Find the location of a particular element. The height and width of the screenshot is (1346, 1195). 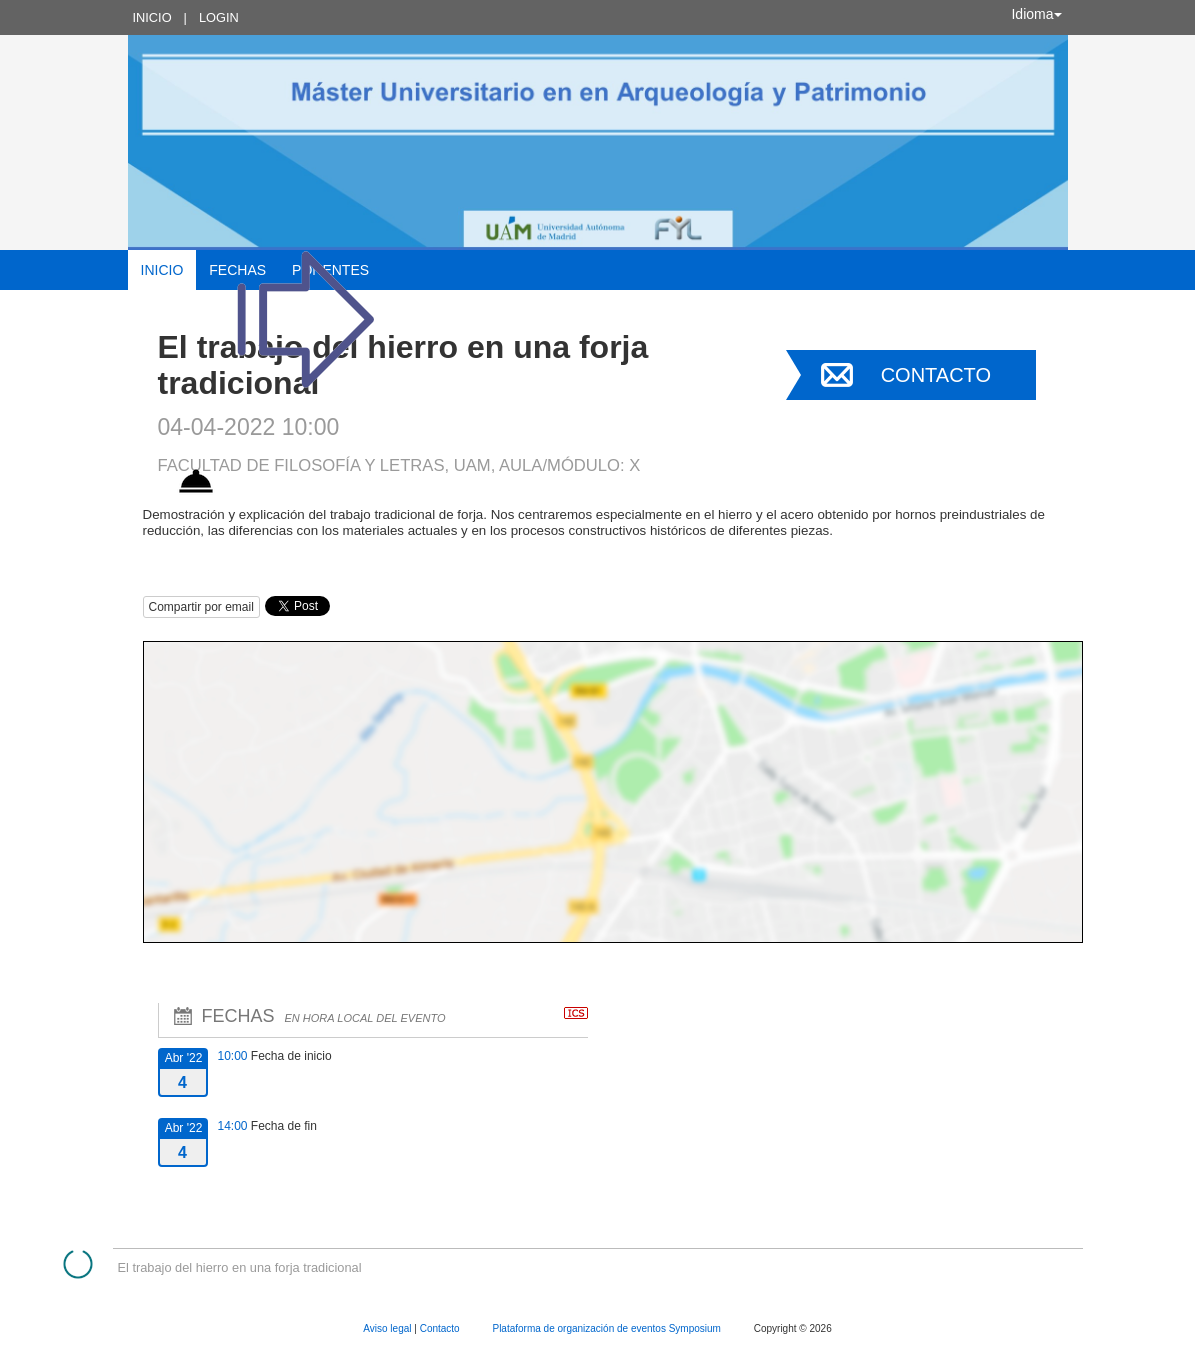

loading or processing in progress is located at coordinates (78, 1264).